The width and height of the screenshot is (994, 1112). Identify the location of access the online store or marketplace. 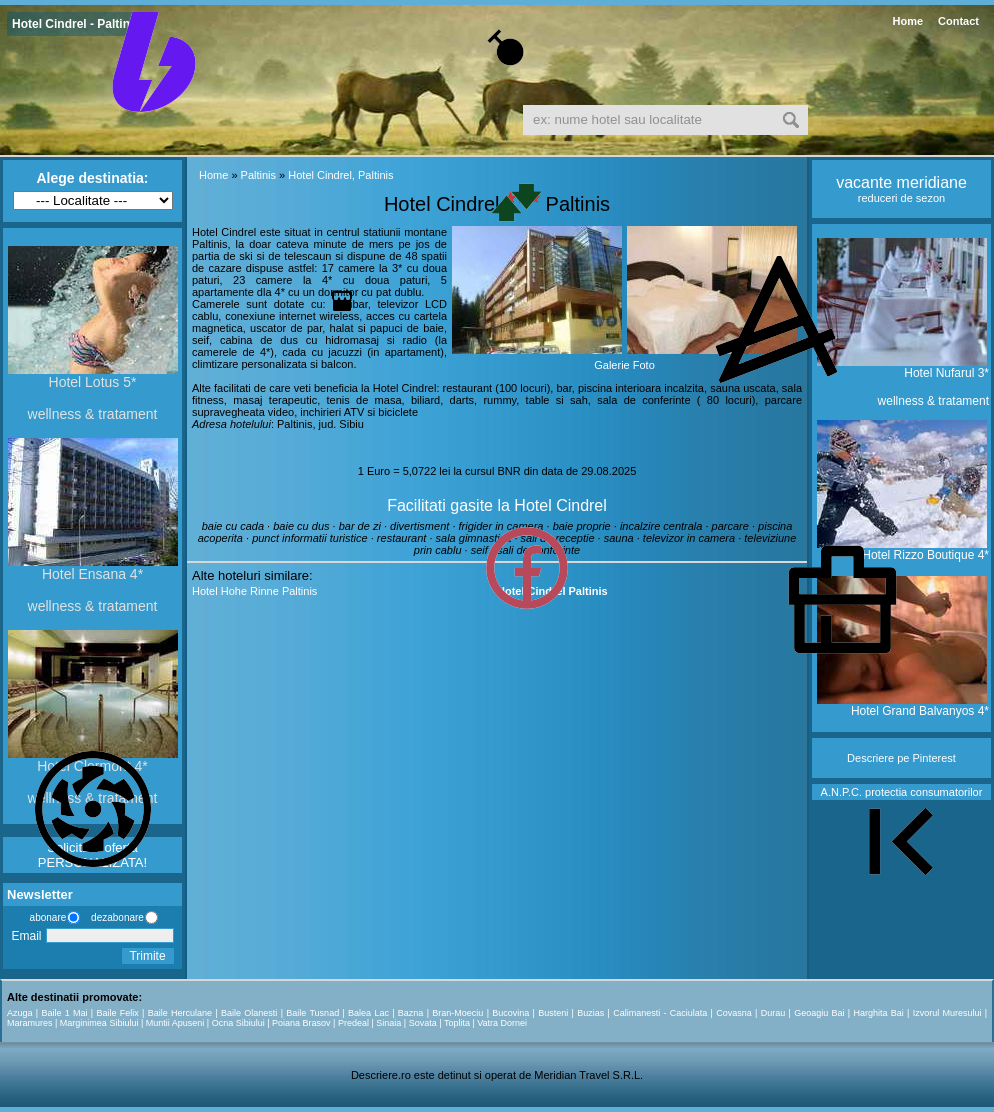
(342, 301).